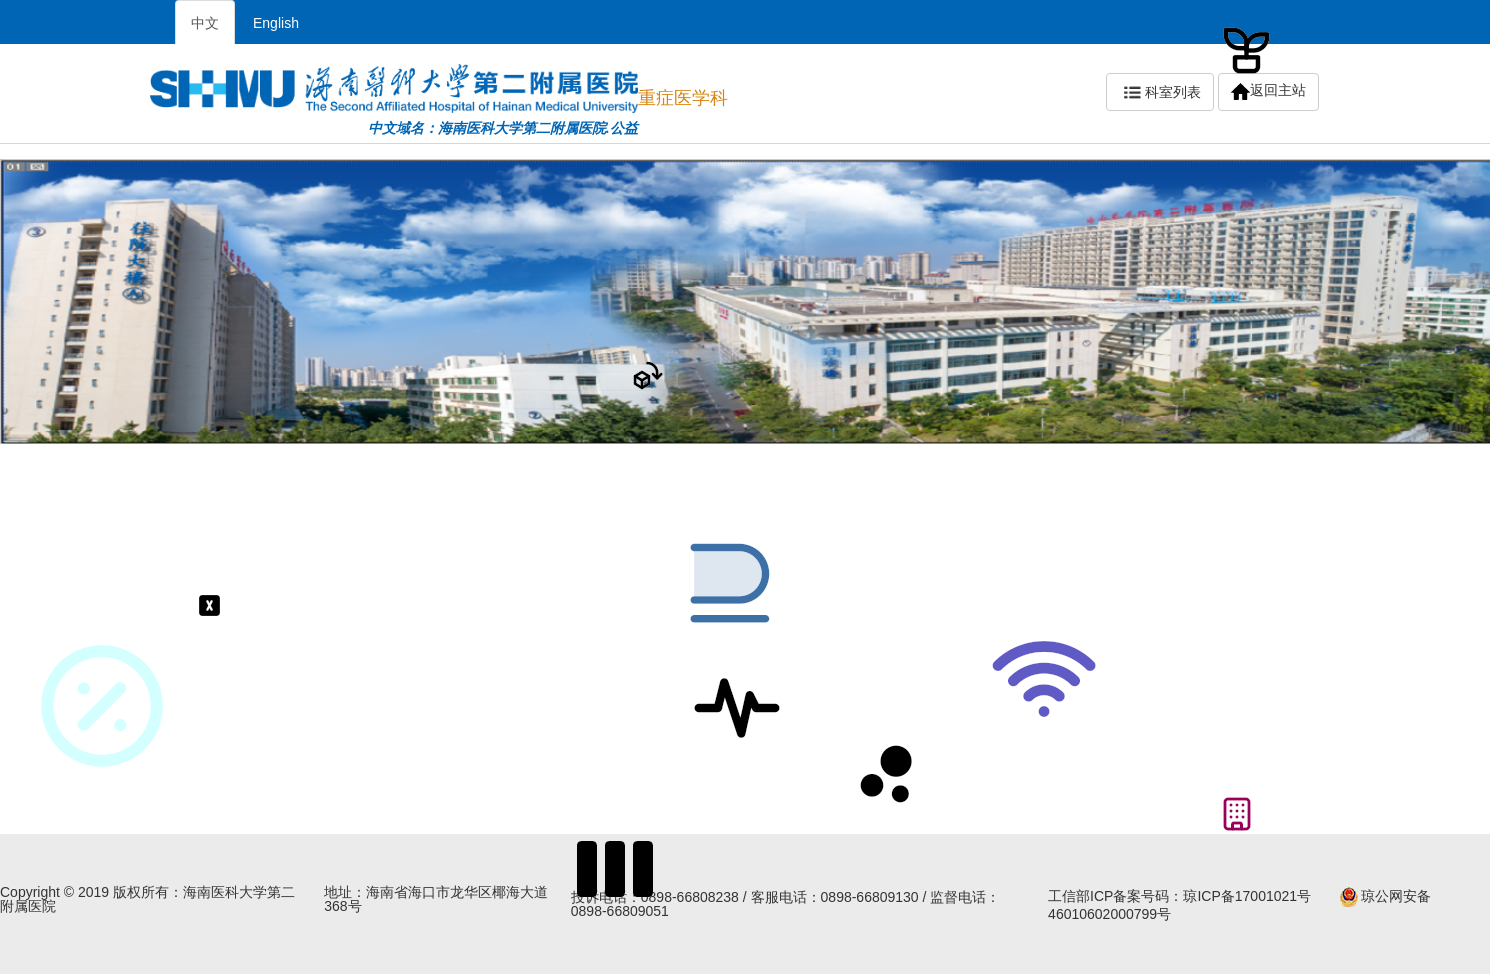  Describe the element at coordinates (647, 375) in the screenshot. I see `rotate object in 3d space` at that location.